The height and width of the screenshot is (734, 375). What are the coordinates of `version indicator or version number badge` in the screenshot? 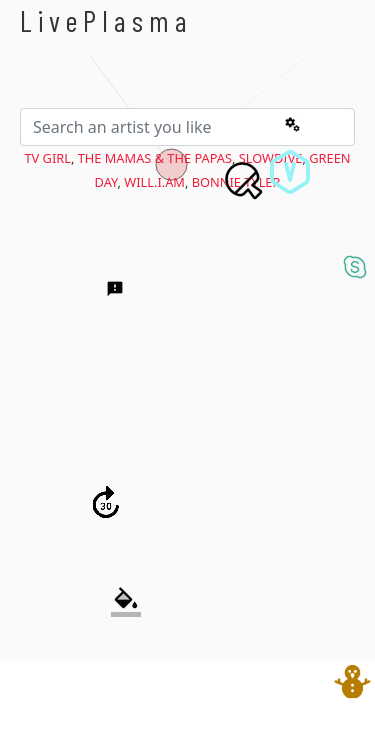 It's located at (290, 172).